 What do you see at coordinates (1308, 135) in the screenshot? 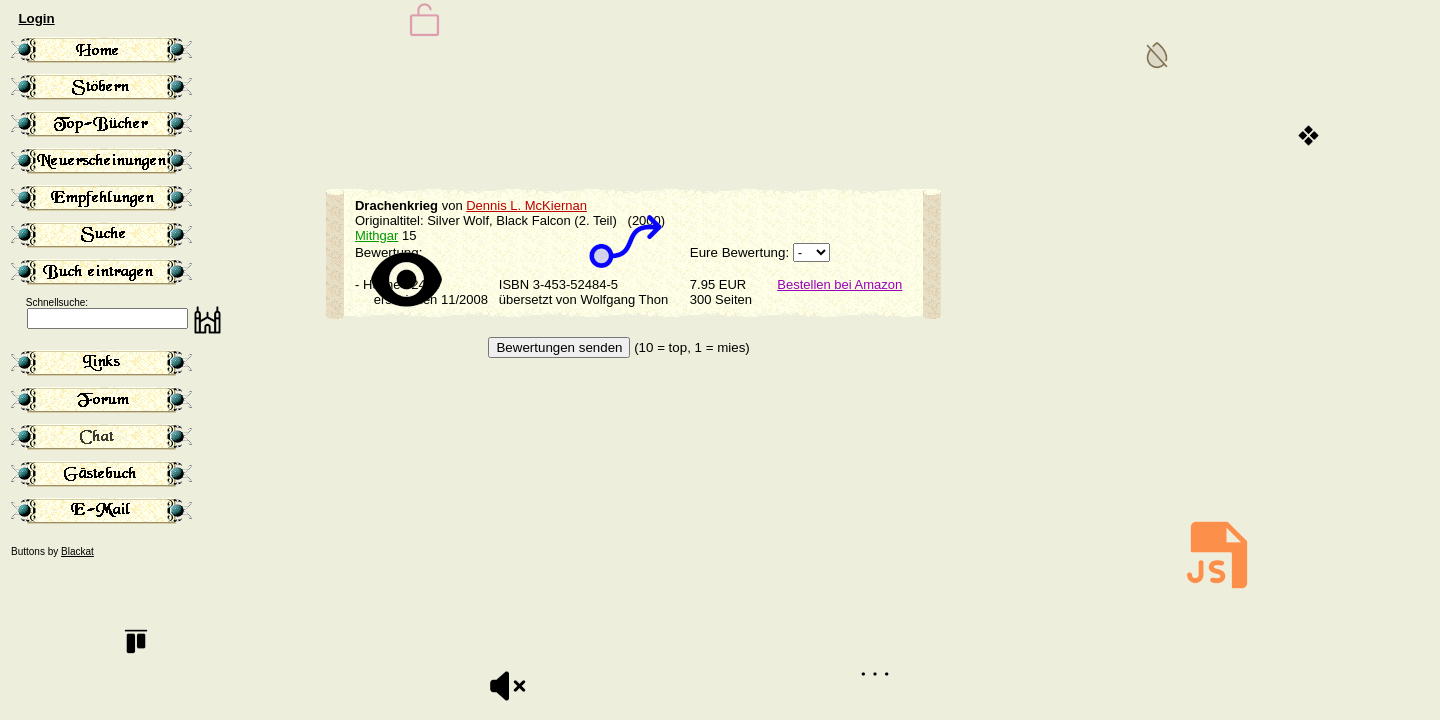
I see `access app dashboard or home screen` at bounding box center [1308, 135].